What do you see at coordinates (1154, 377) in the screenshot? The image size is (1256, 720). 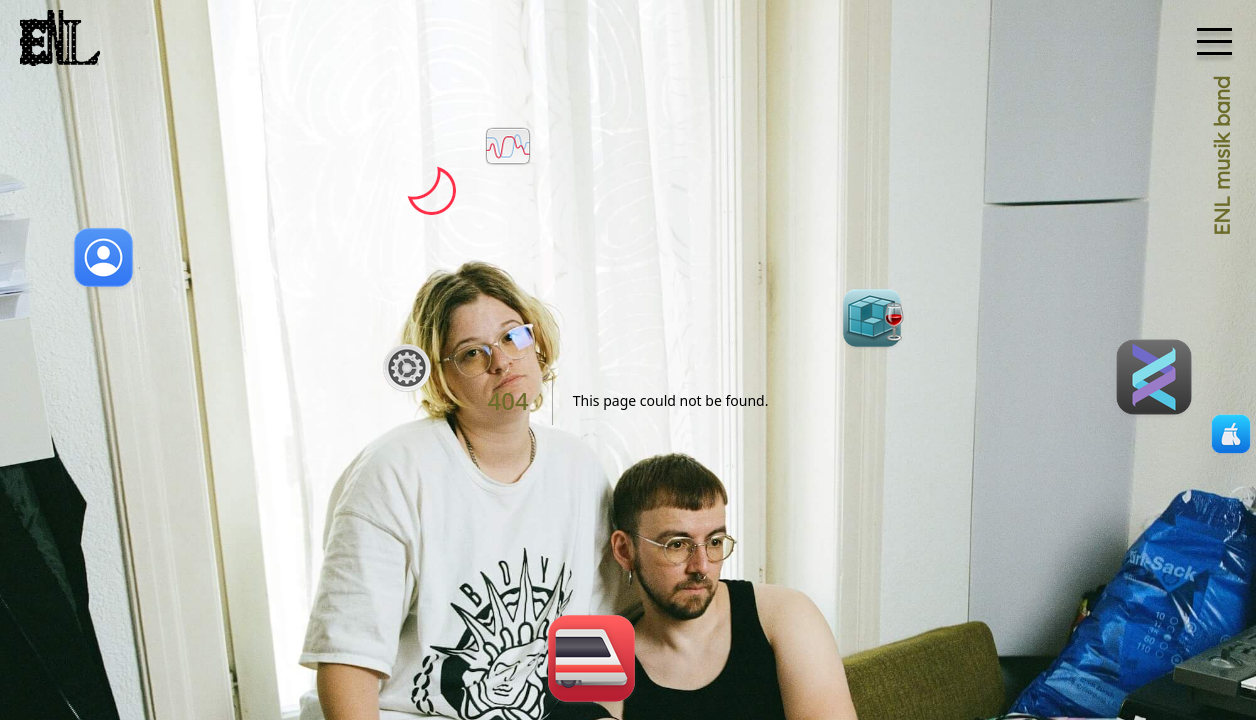 I see `open the helix app` at bounding box center [1154, 377].